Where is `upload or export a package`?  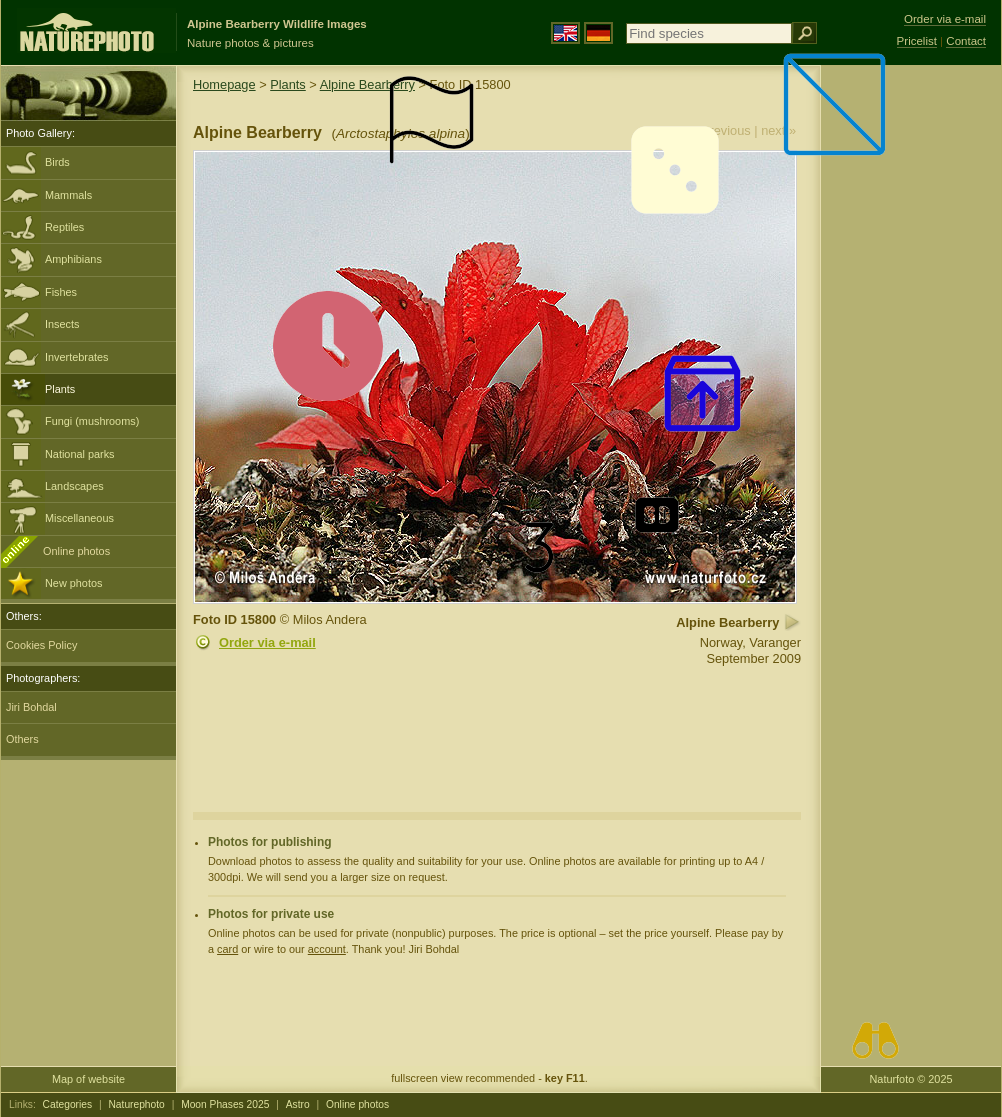
upload or export a package is located at coordinates (702, 393).